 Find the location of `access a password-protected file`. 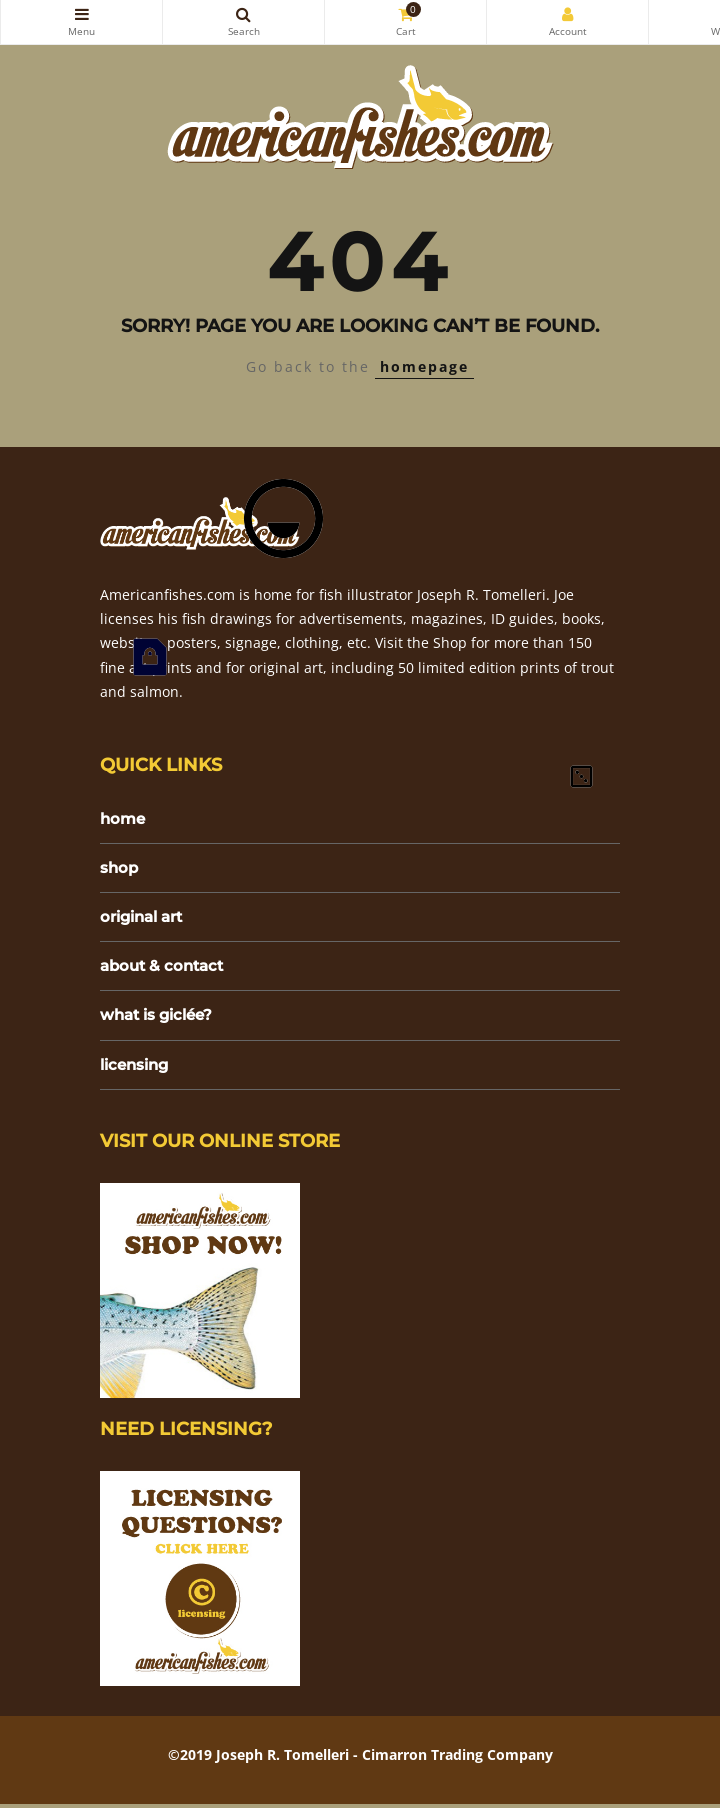

access a password-protected file is located at coordinates (150, 657).